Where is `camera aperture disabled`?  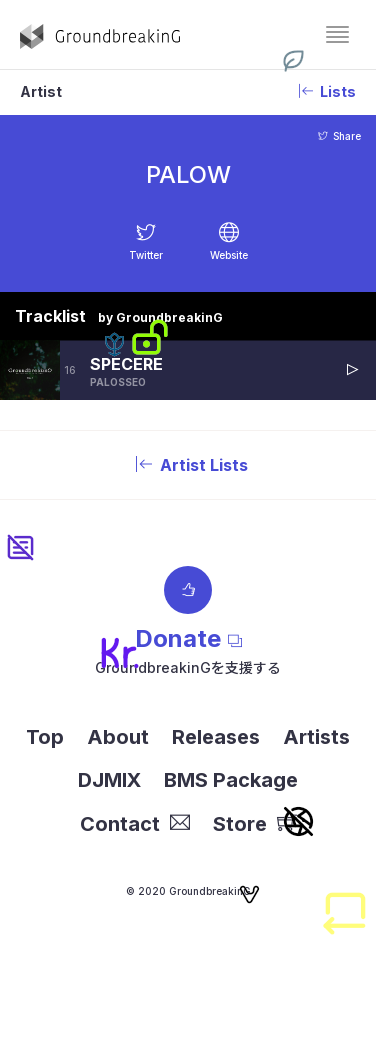 camera aperture disabled is located at coordinates (298, 821).